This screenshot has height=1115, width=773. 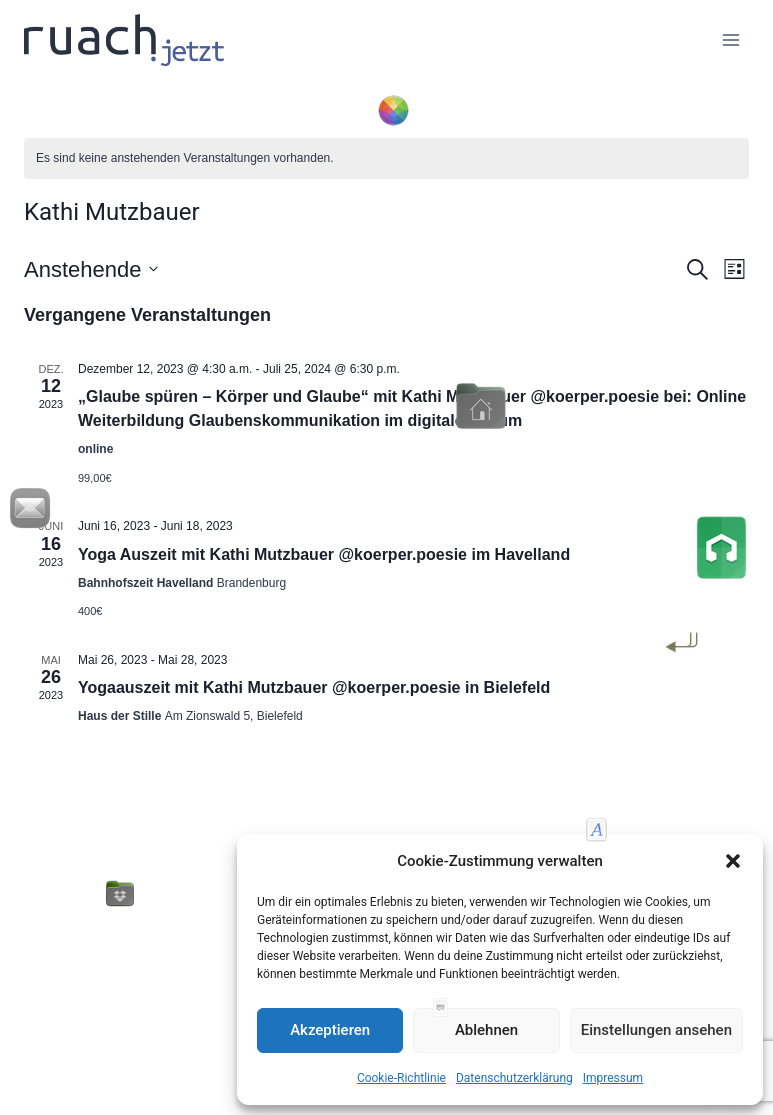 What do you see at coordinates (120, 893) in the screenshot?
I see `open your Dropbox folder` at bounding box center [120, 893].